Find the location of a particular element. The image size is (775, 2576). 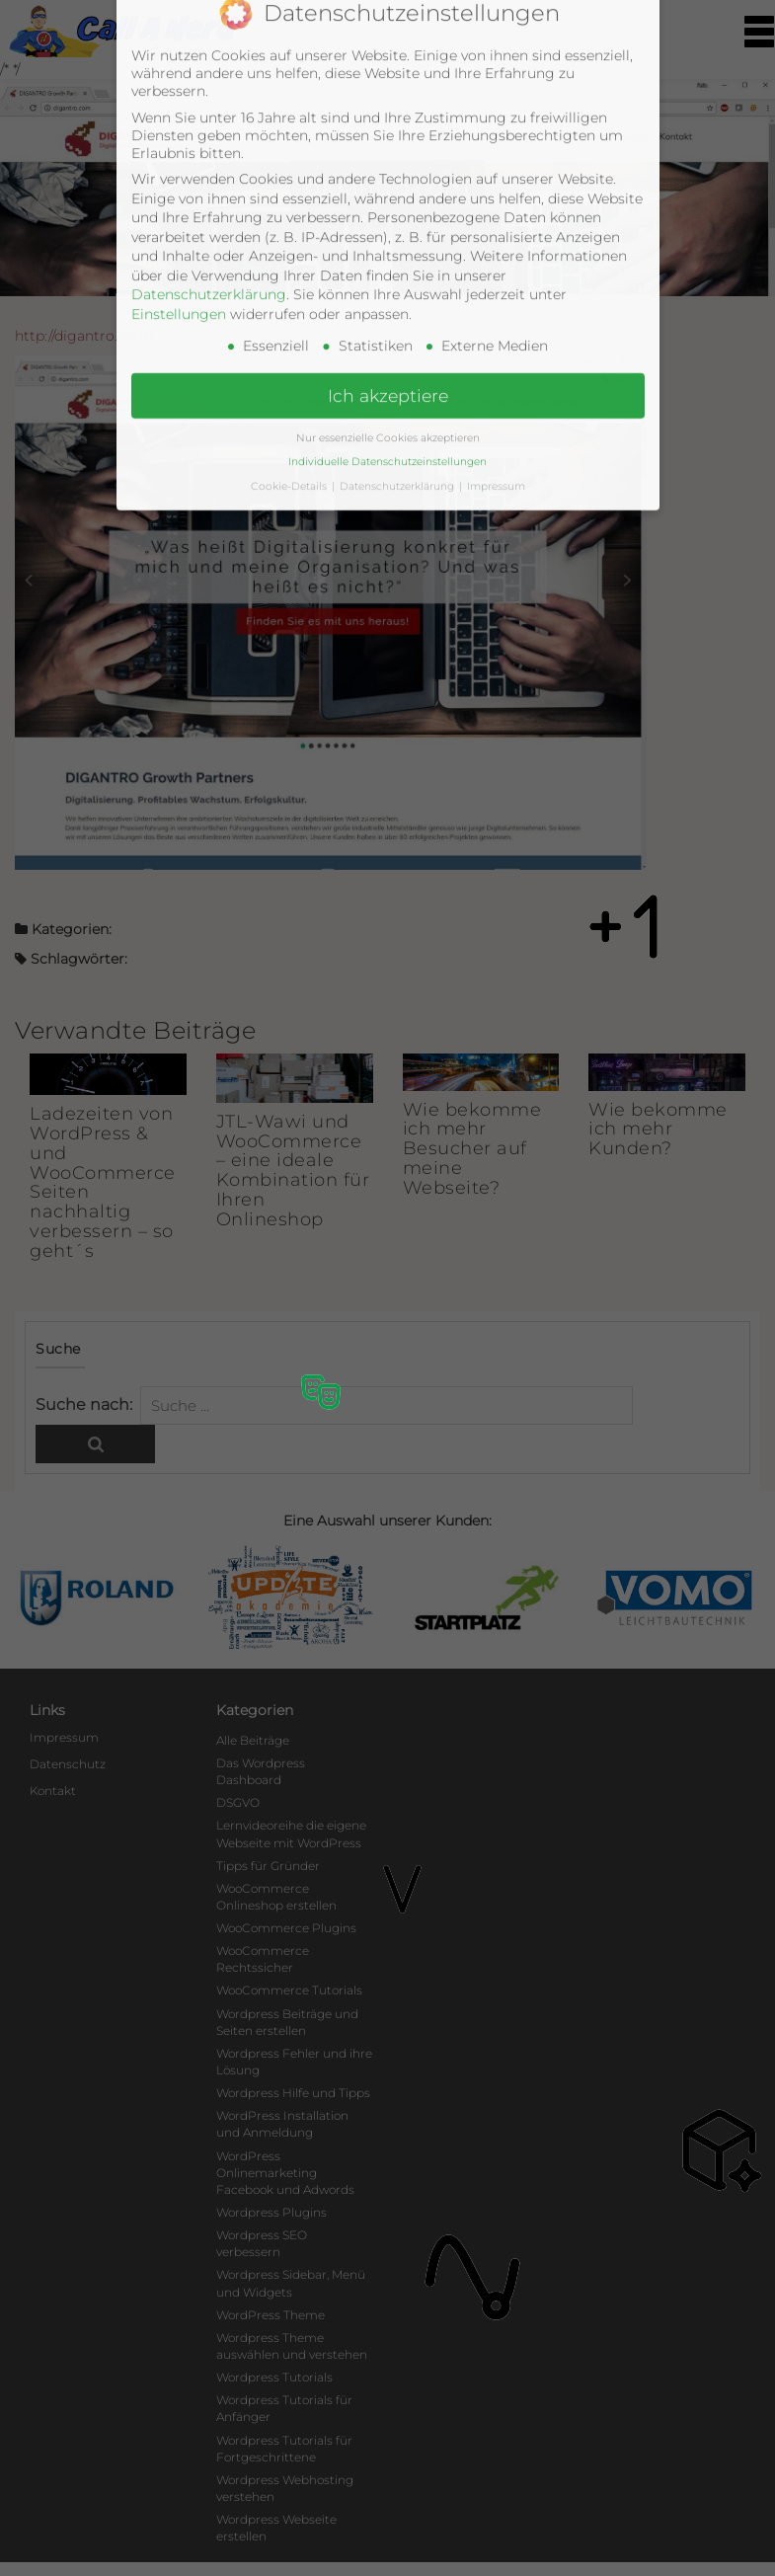

find the minimum value in a dataset is located at coordinates (472, 2277).